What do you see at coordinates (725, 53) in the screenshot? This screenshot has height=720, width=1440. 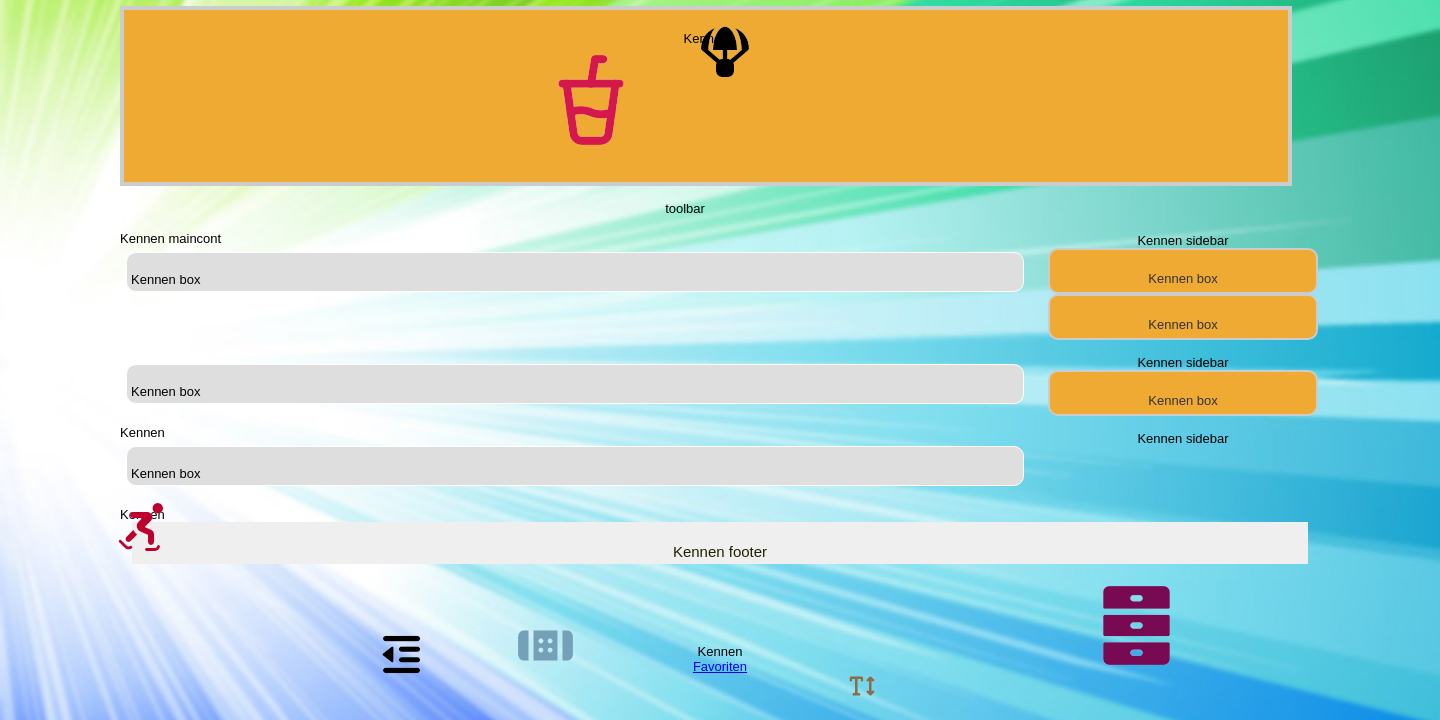 I see `request an airdrop or supply delivery` at bounding box center [725, 53].